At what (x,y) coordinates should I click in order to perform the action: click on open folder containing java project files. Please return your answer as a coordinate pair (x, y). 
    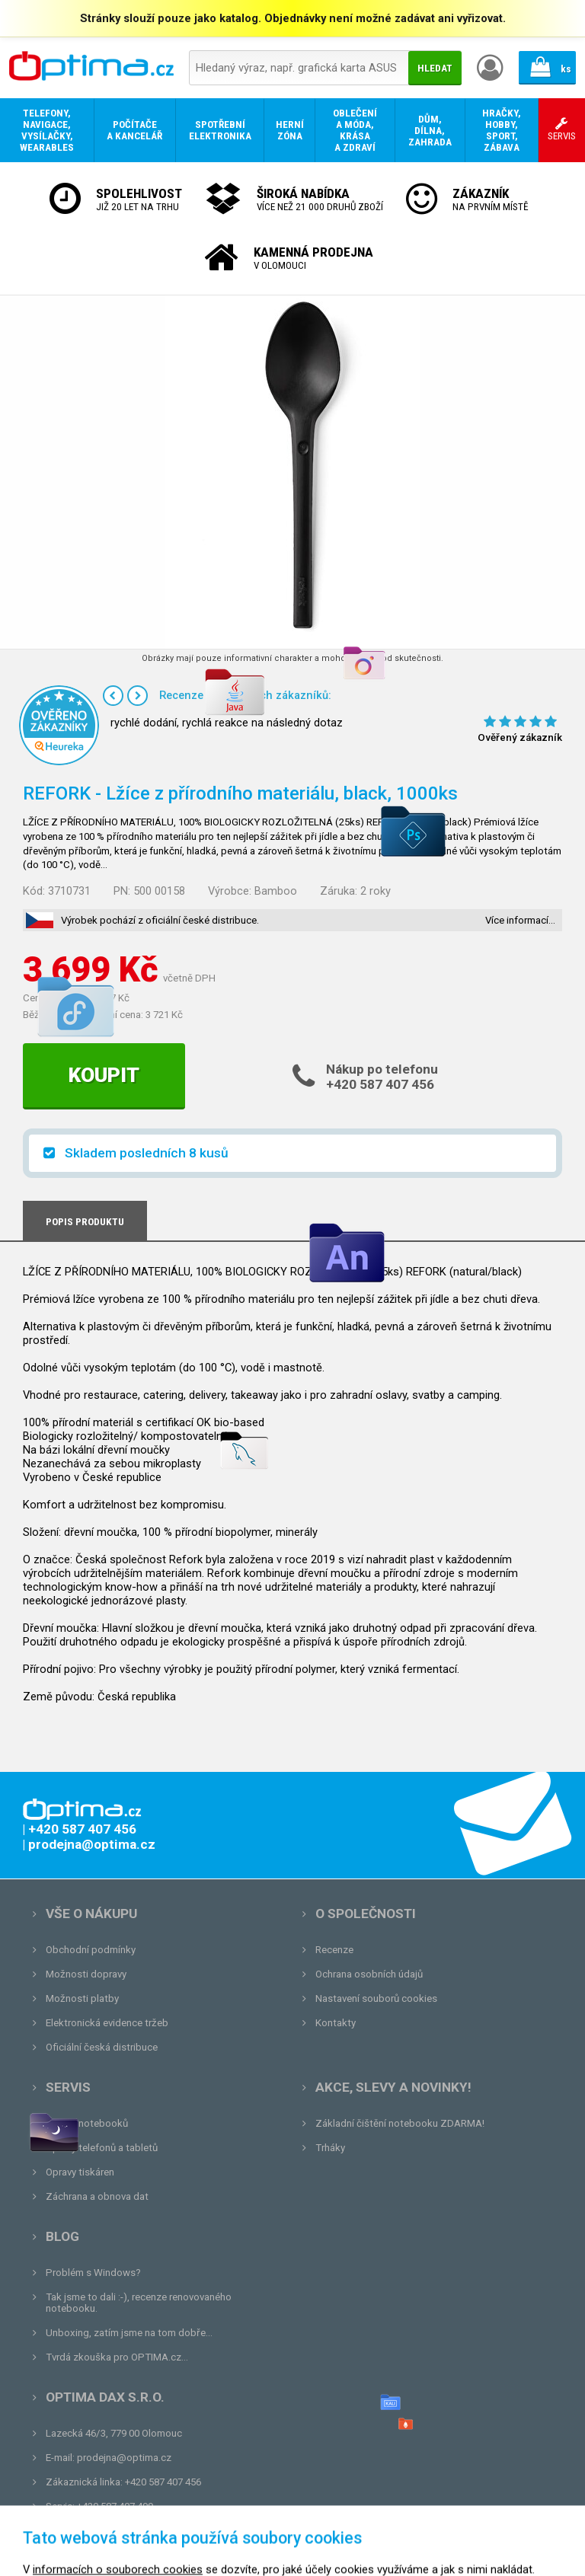
    Looking at the image, I should click on (235, 694).